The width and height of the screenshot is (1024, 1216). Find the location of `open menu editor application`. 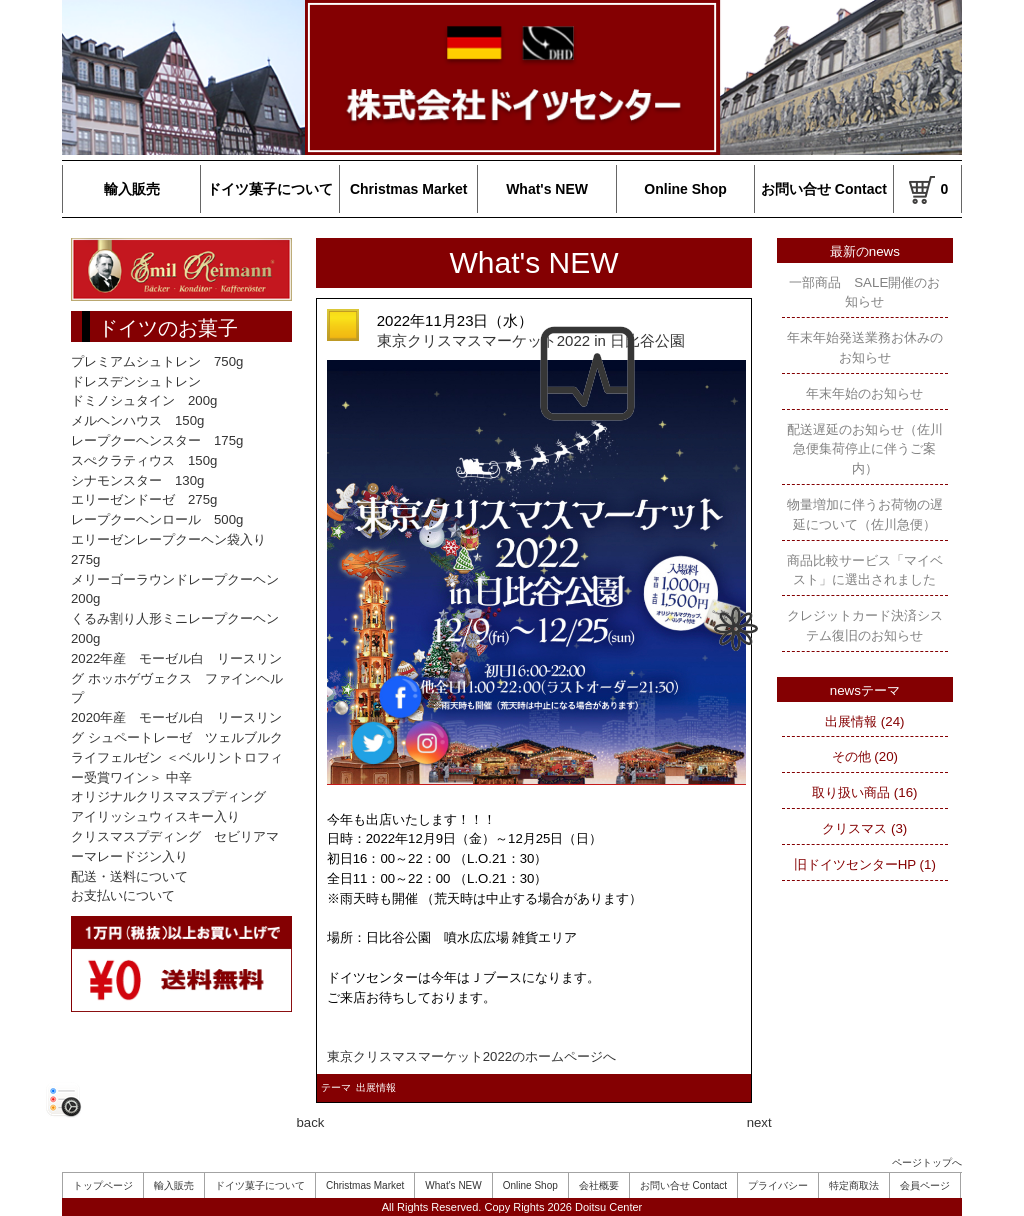

open menu editor application is located at coordinates (63, 1099).